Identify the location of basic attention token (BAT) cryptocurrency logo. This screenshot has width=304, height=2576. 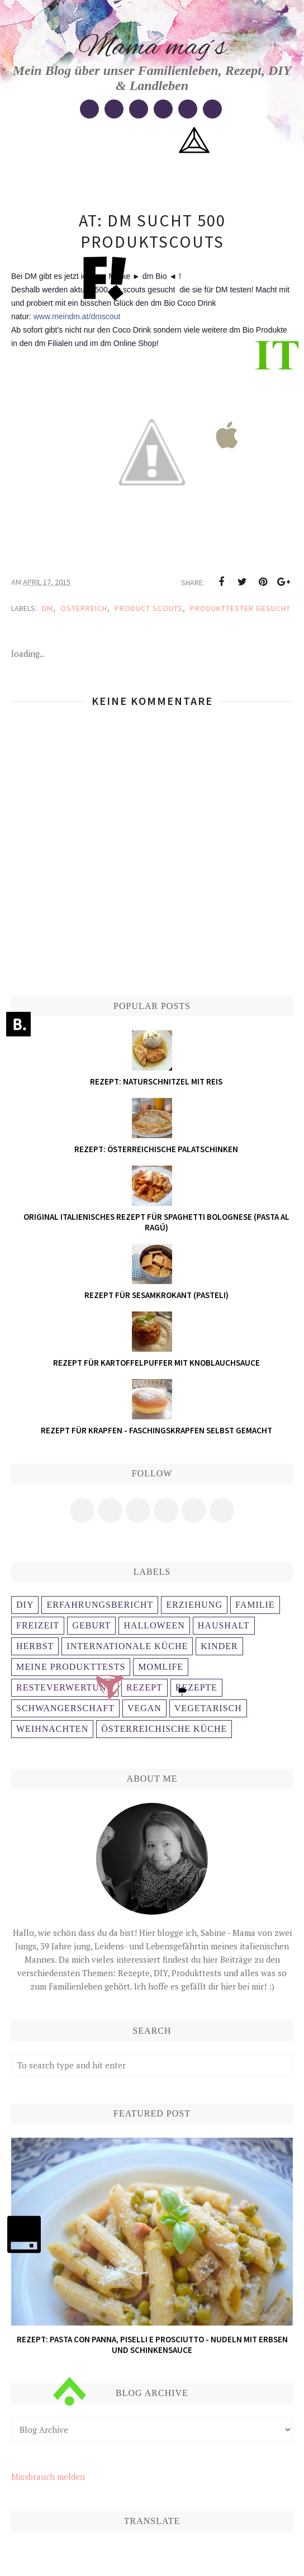
(194, 140).